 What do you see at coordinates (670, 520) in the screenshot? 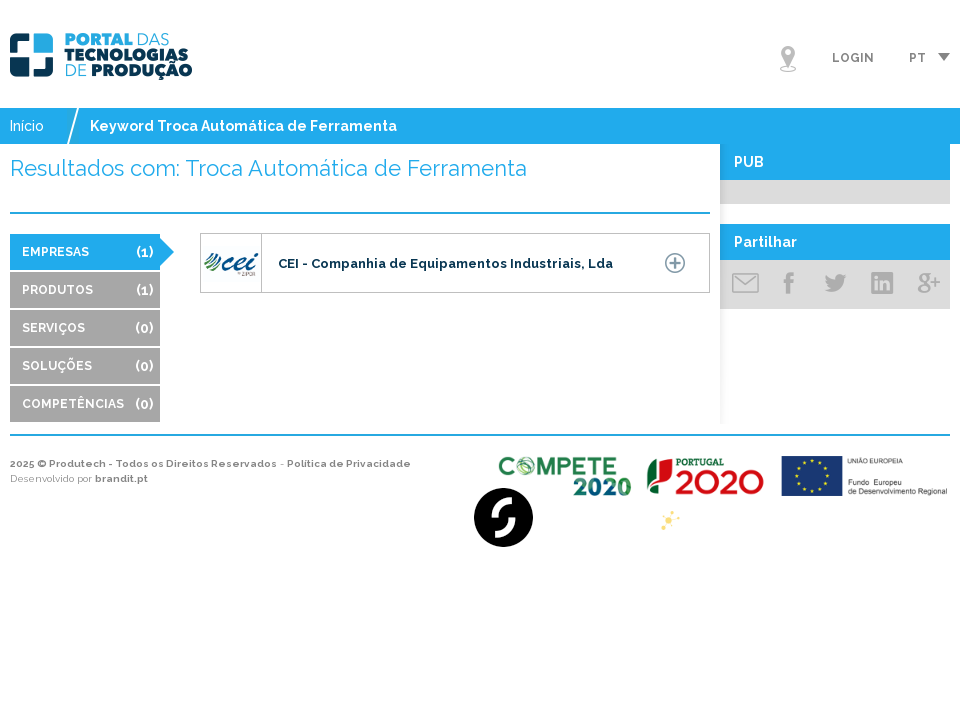
I see `open icinga monitoring dashboard` at bounding box center [670, 520].